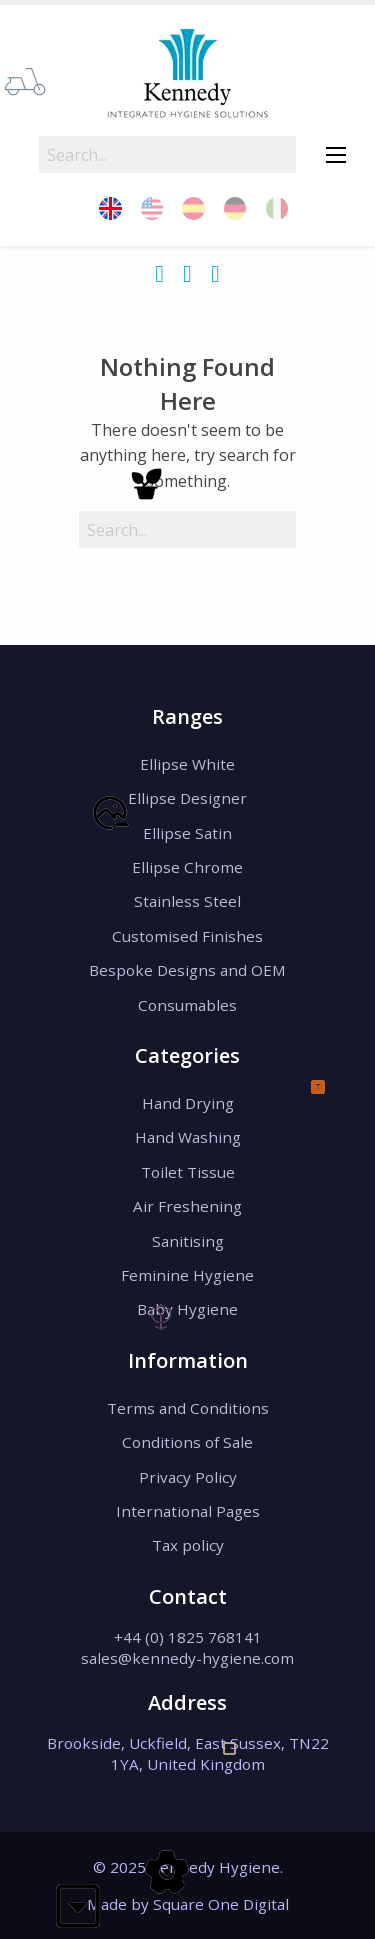  What do you see at coordinates (167, 1872) in the screenshot?
I see `open settings menu` at bounding box center [167, 1872].